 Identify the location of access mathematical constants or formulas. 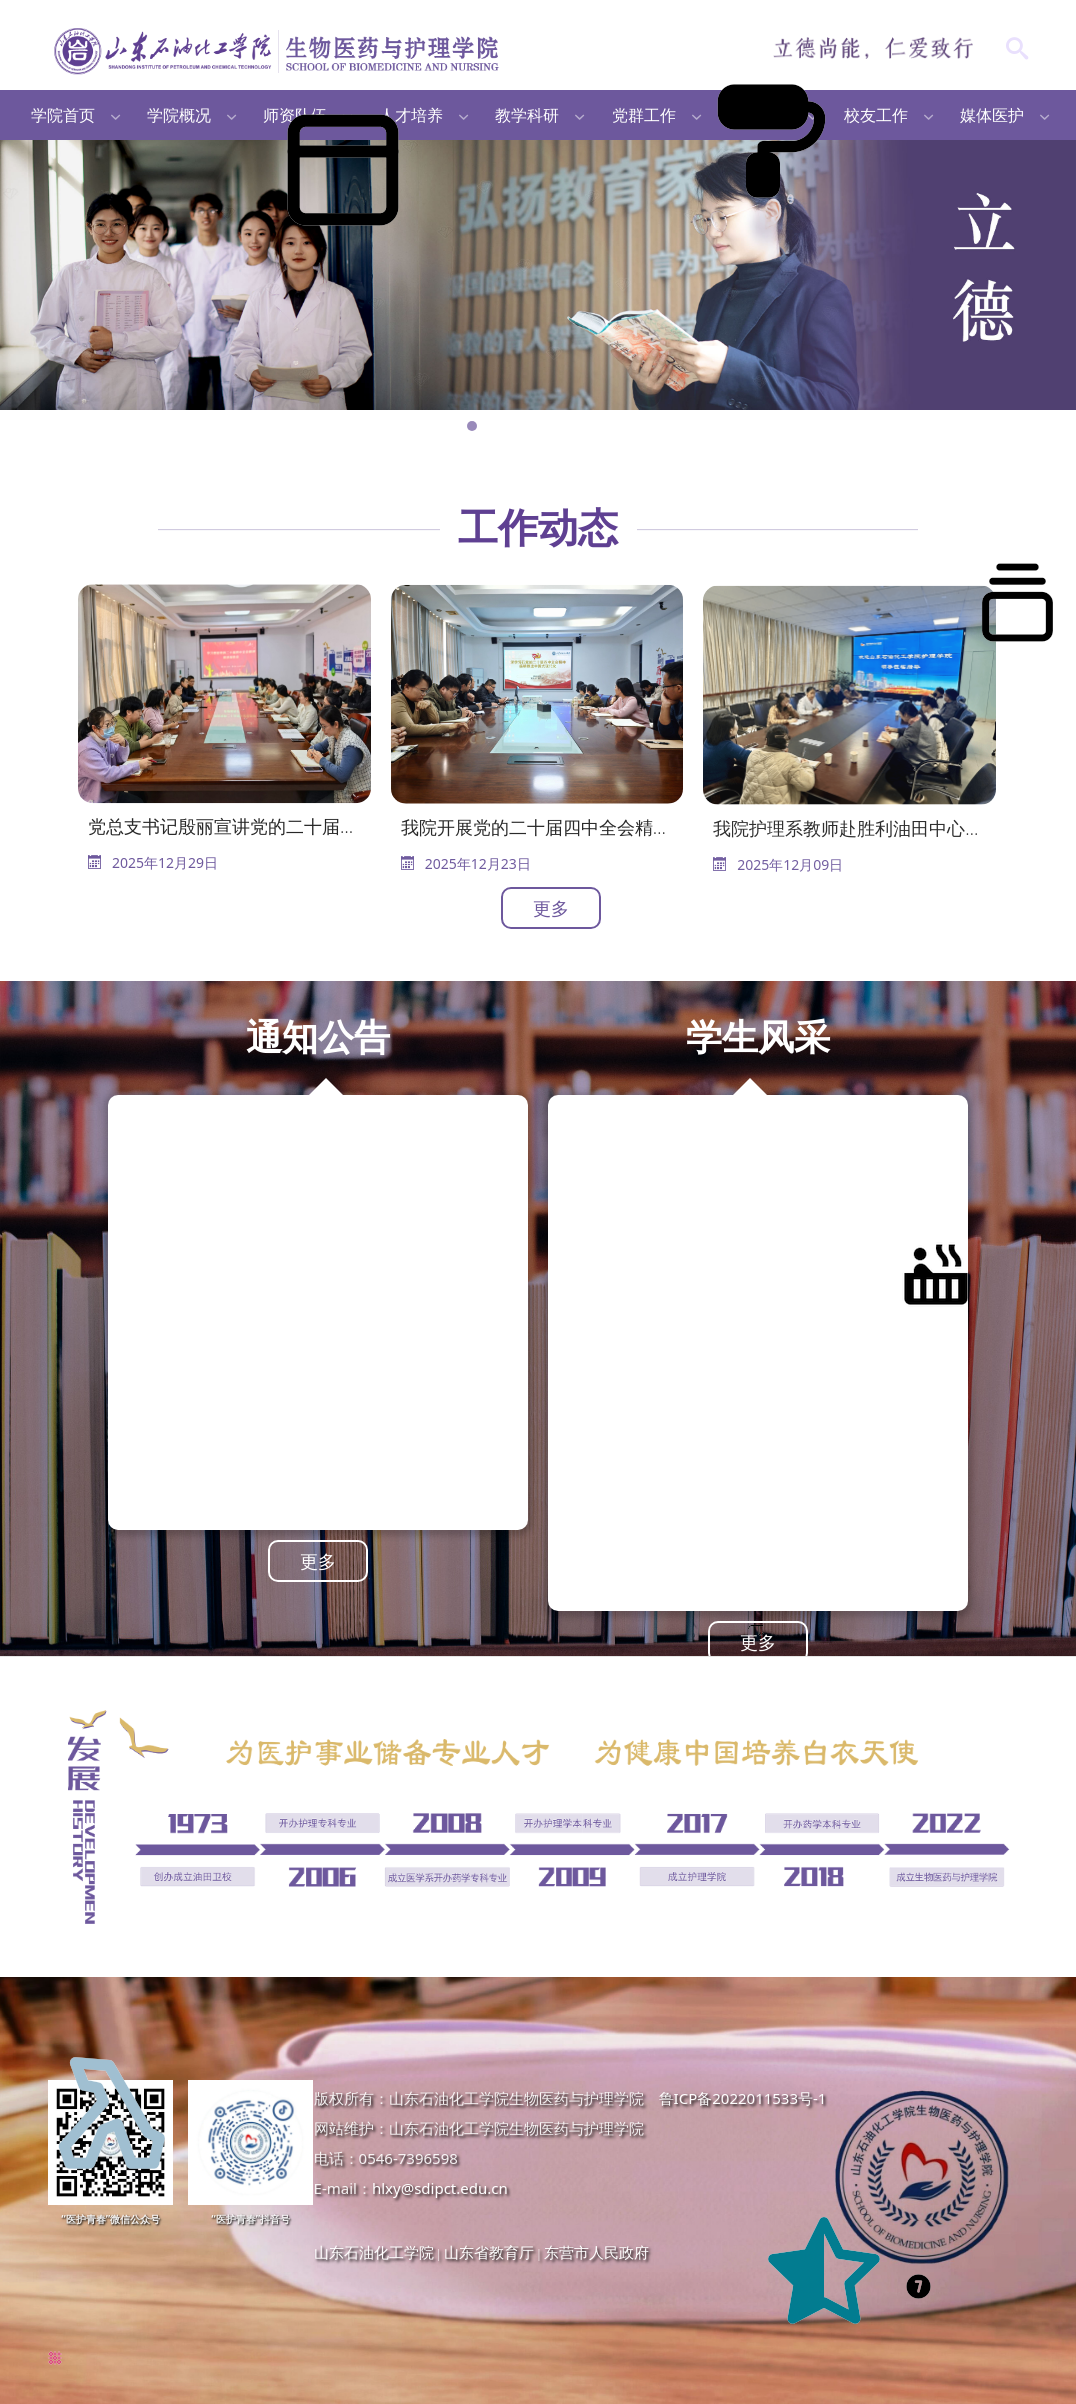
(756, 1630).